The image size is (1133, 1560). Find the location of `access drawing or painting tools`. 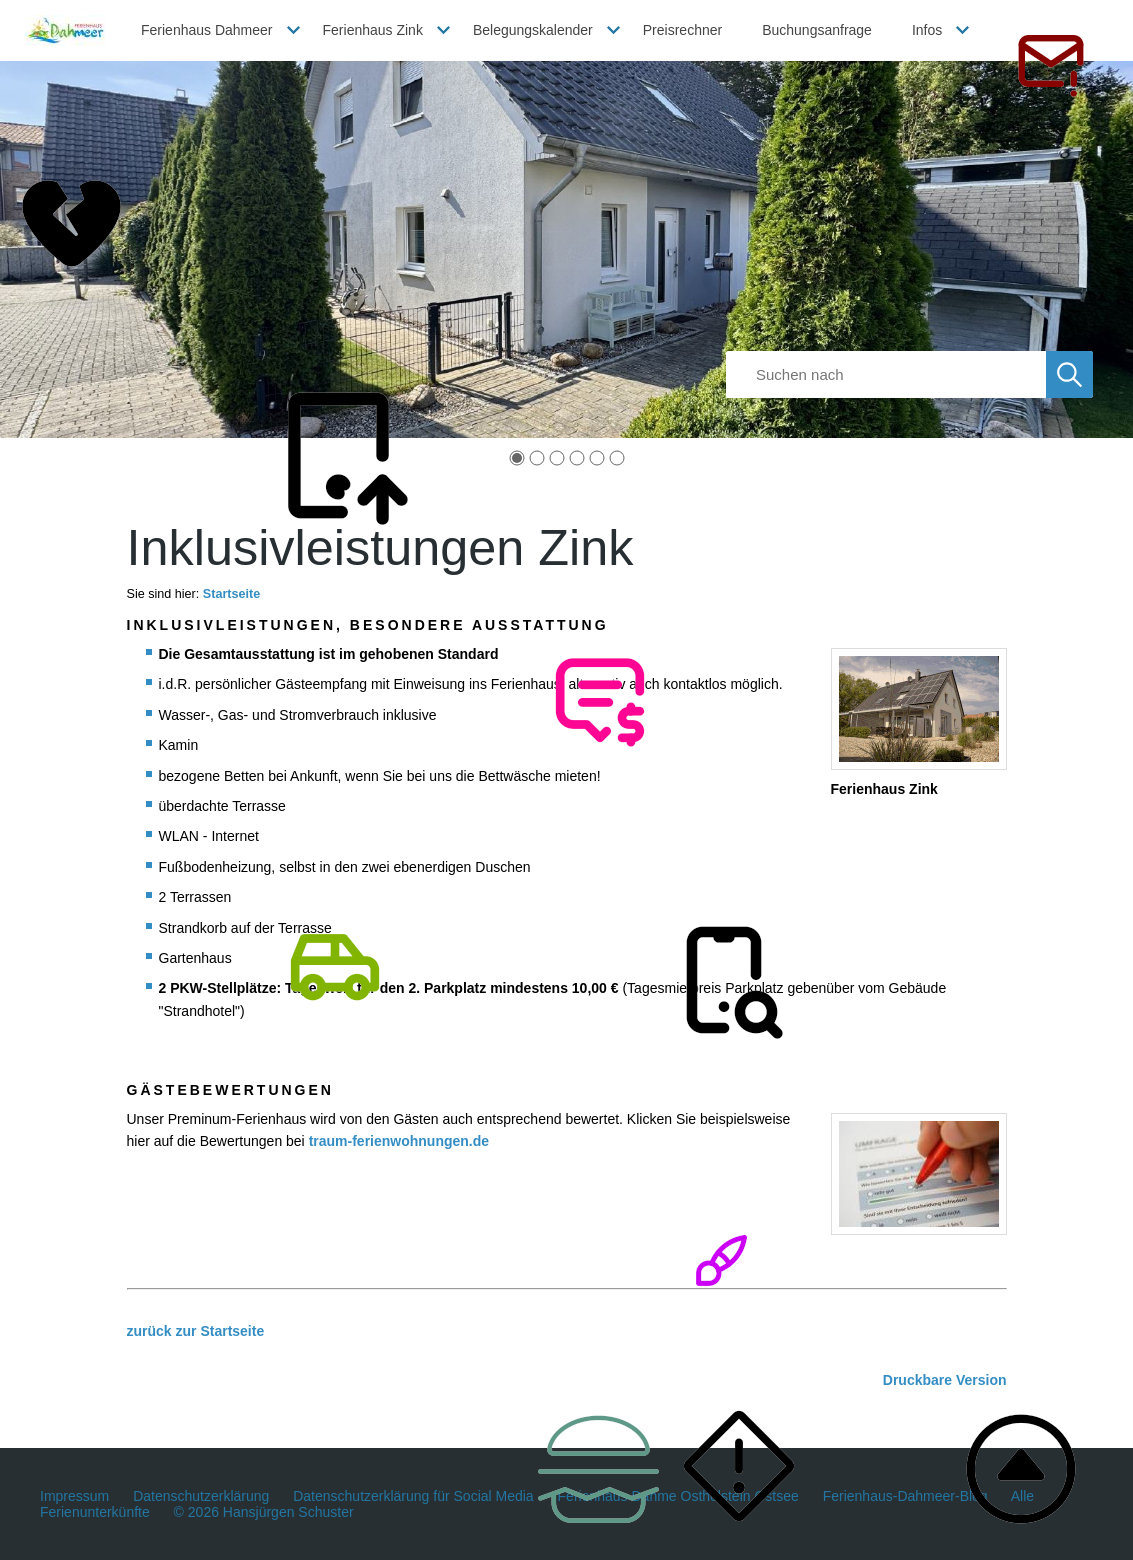

access drawing or painting tools is located at coordinates (721, 1260).